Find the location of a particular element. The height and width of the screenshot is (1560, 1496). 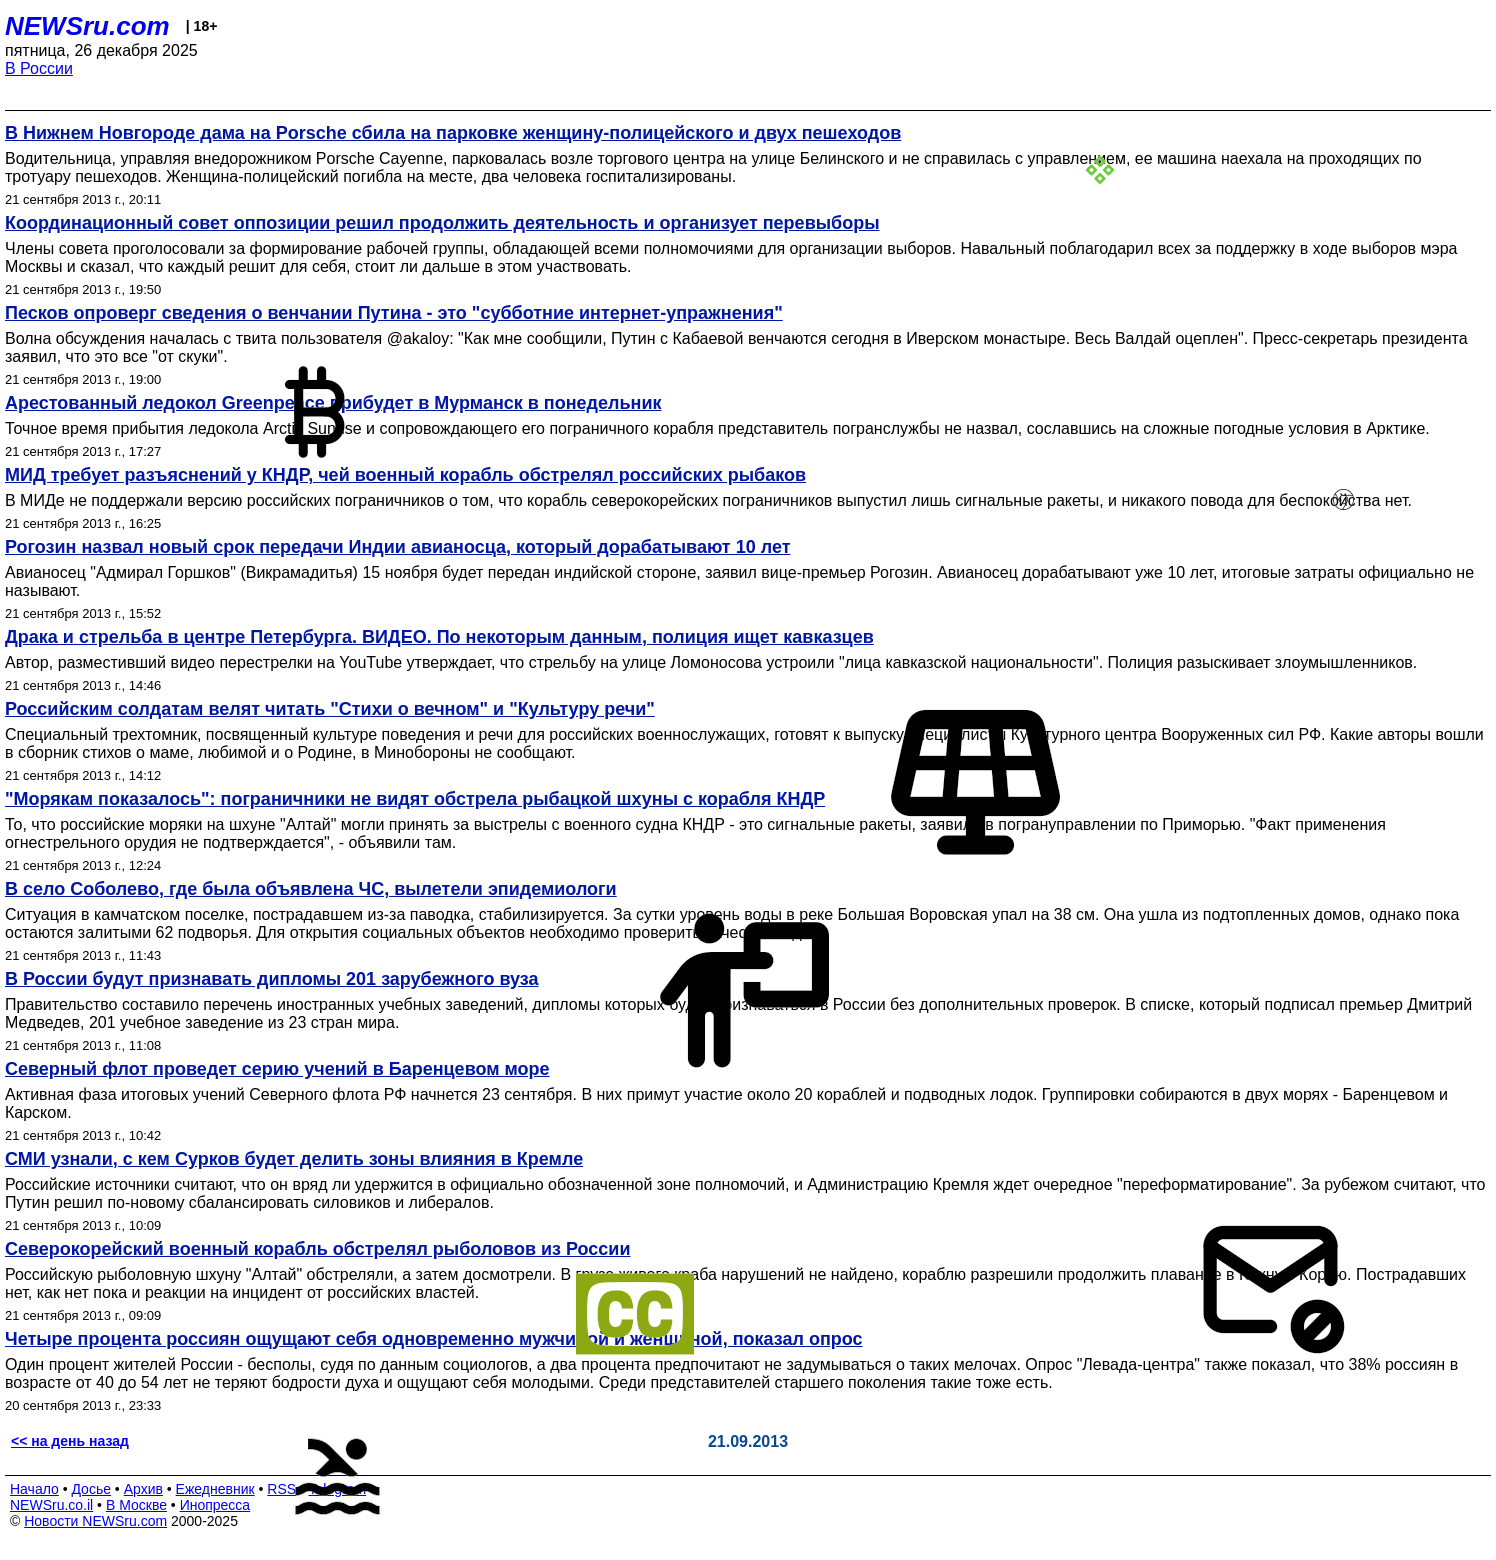

enable closed captioning for video content is located at coordinates (635, 1314).